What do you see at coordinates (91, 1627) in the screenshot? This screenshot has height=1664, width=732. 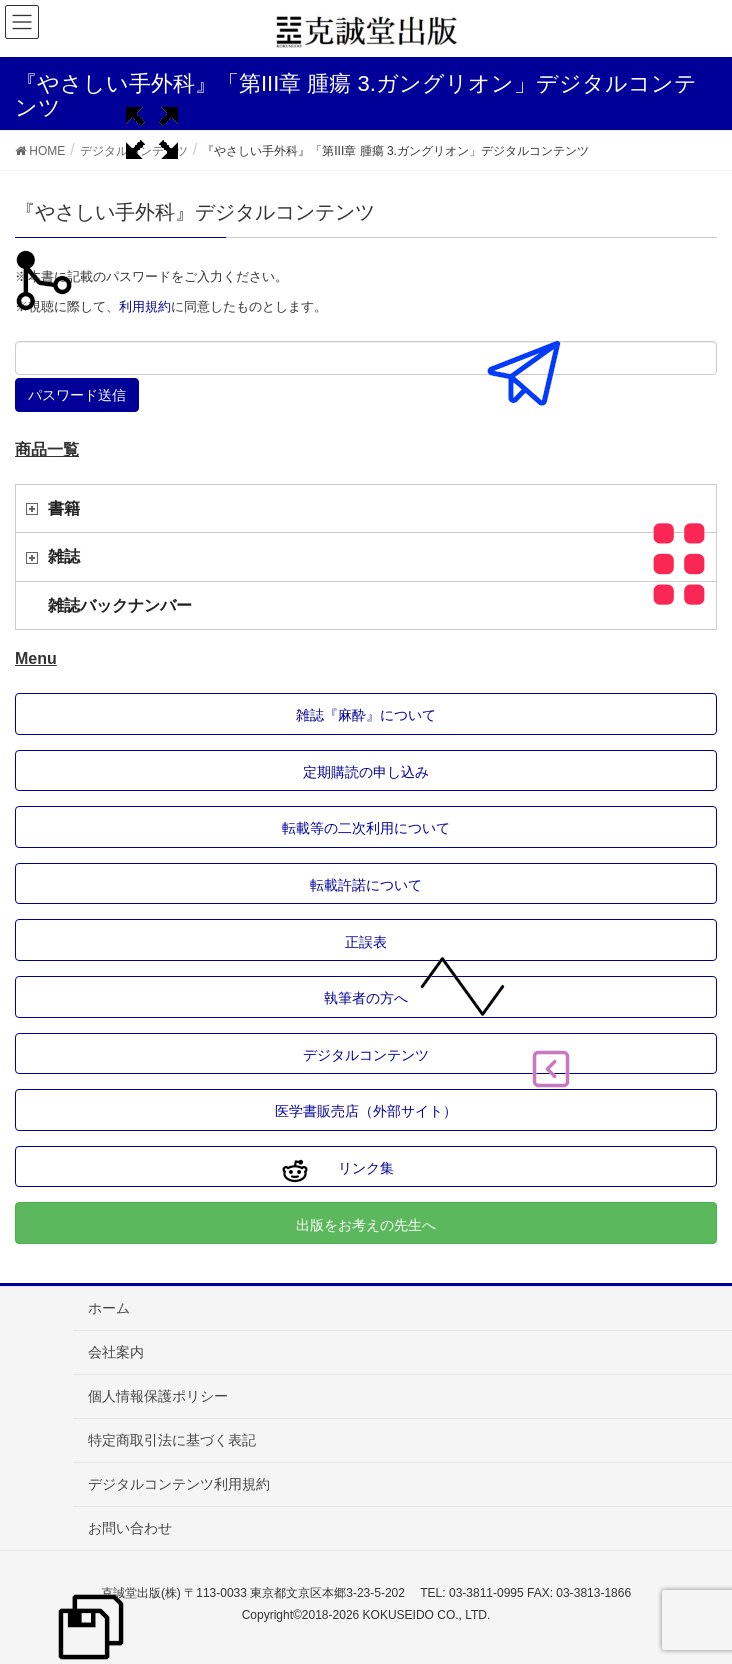 I see `save all open files at once` at bounding box center [91, 1627].